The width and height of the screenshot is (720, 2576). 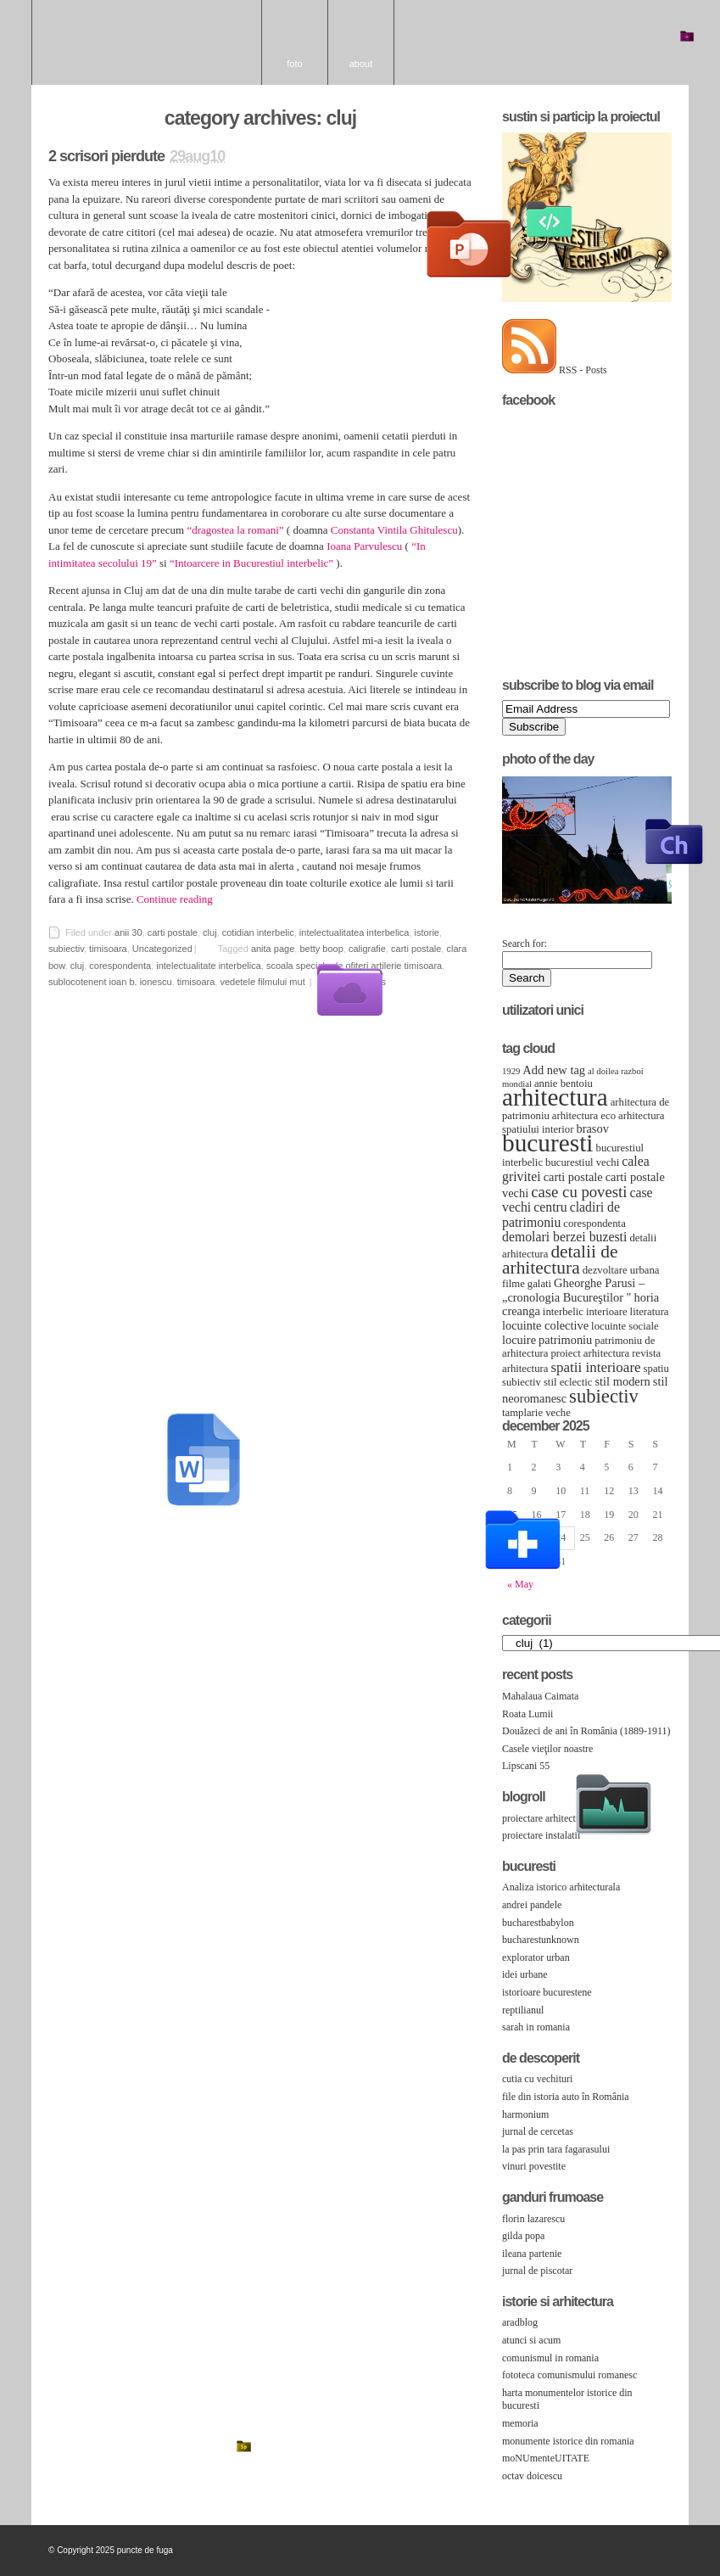 I want to click on open system monitoring files, so click(x=613, y=1806).